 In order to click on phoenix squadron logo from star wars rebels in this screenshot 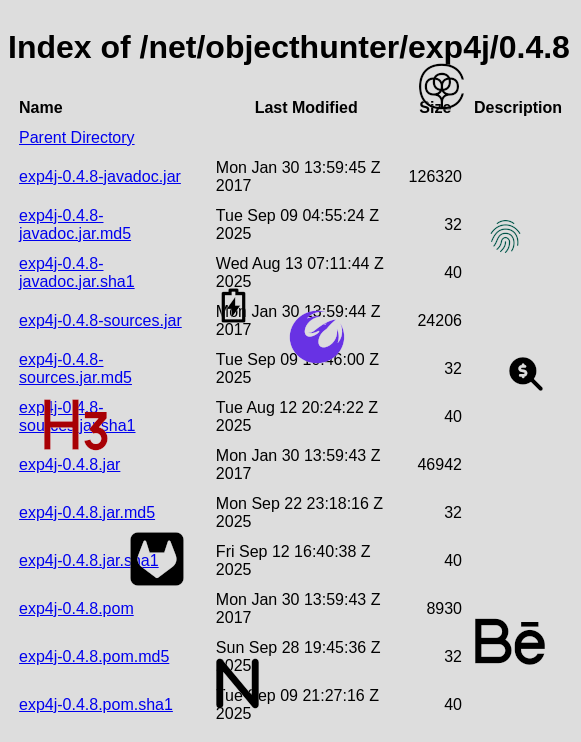, I will do `click(317, 337)`.